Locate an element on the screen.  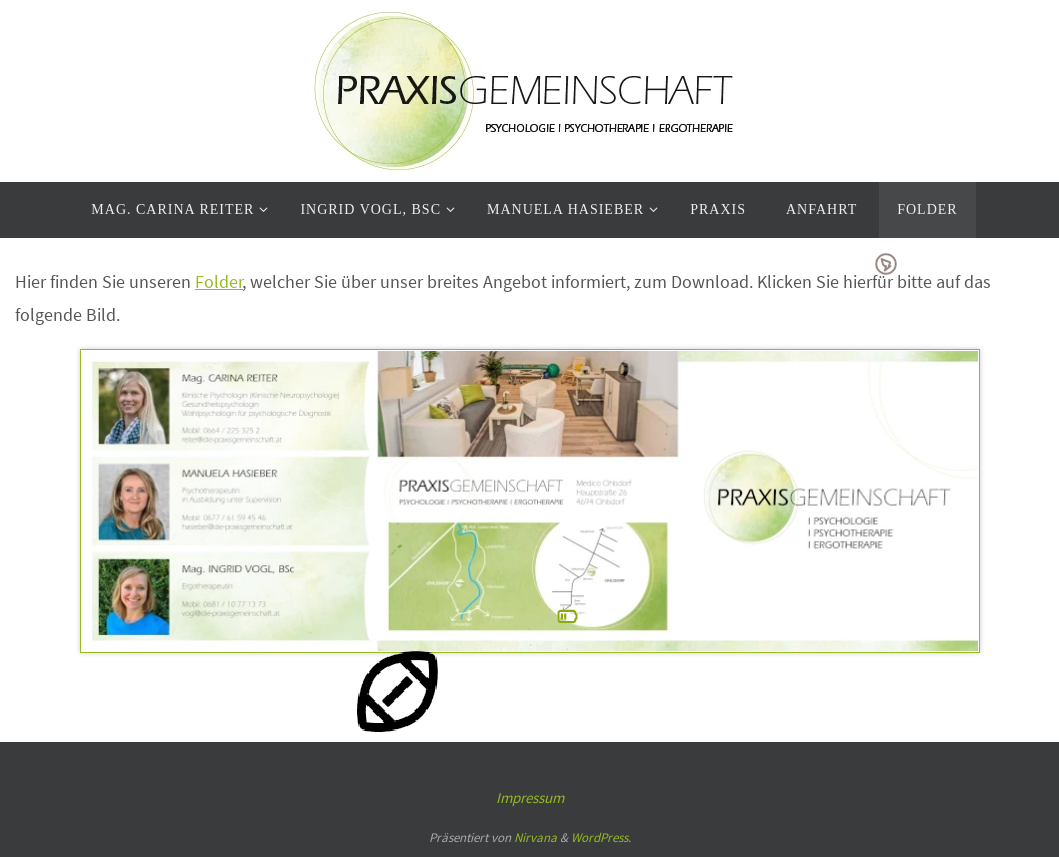
open DingTalk messaging app is located at coordinates (886, 264).